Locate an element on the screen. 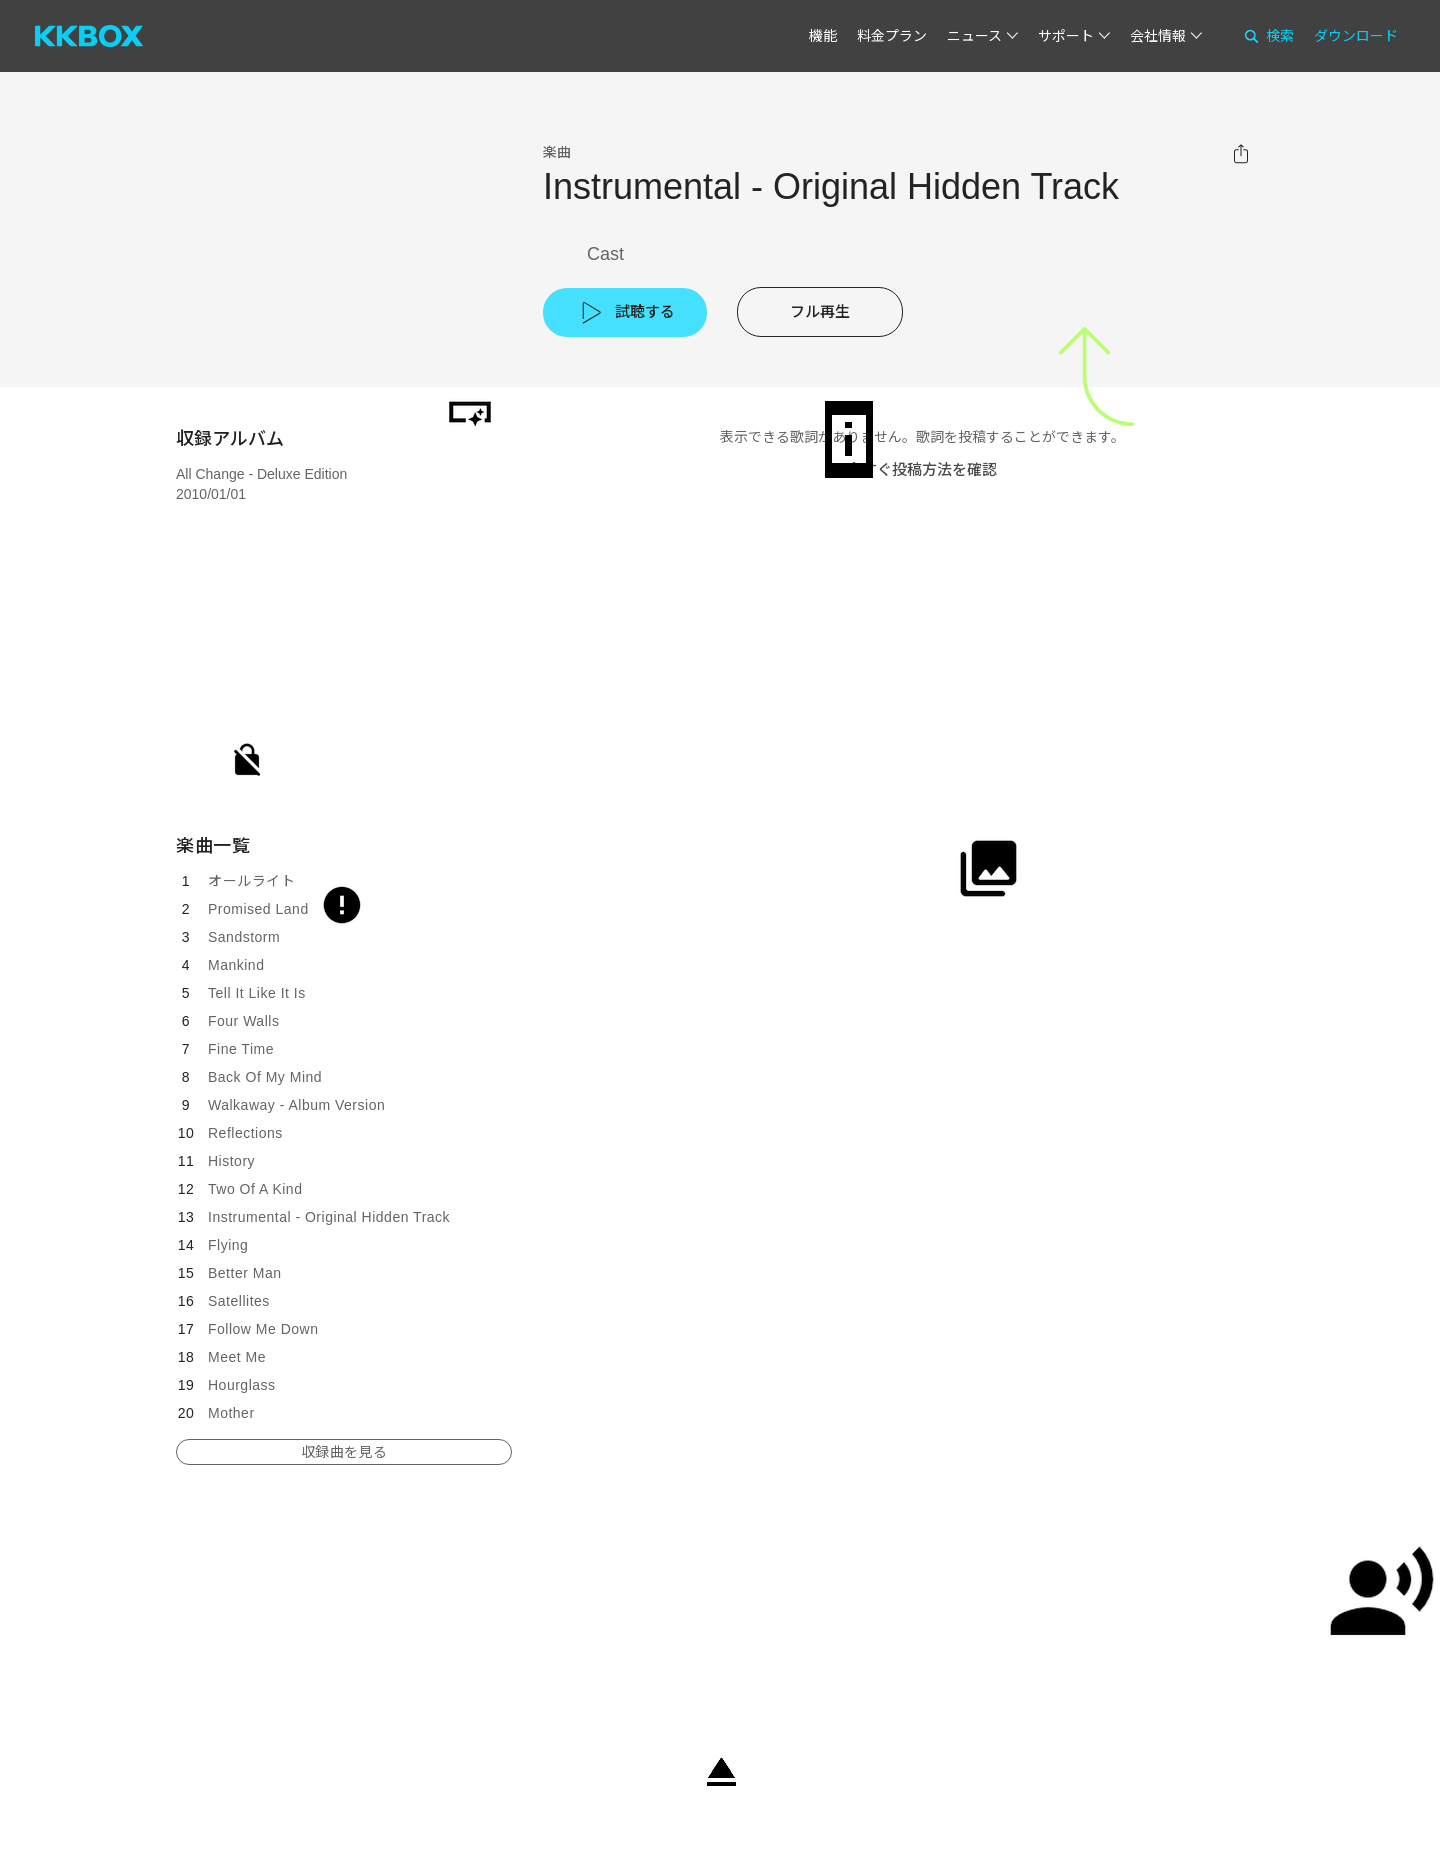  activate voice recording or speech input is located at coordinates (1382, 1593).